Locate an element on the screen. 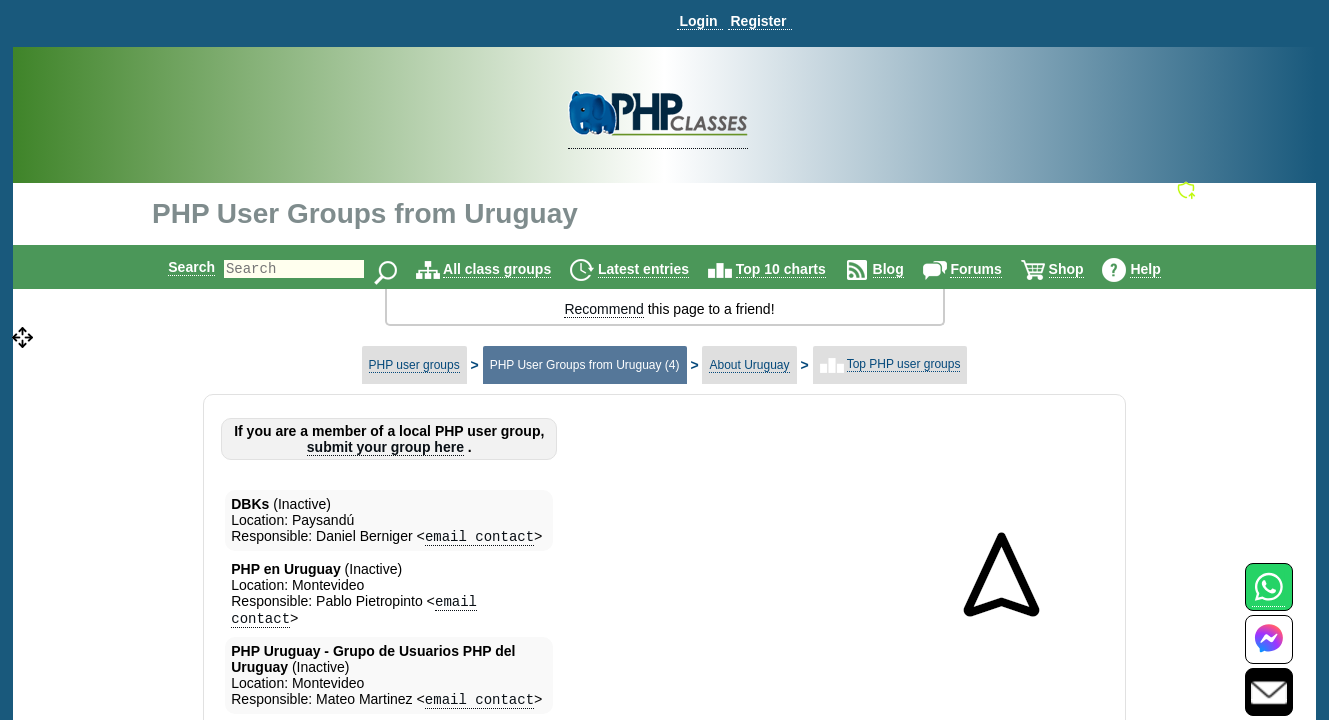 This screenshot has width=1329, height=720. upgrade or enhance security protection is located at coordinates (1186, 190).